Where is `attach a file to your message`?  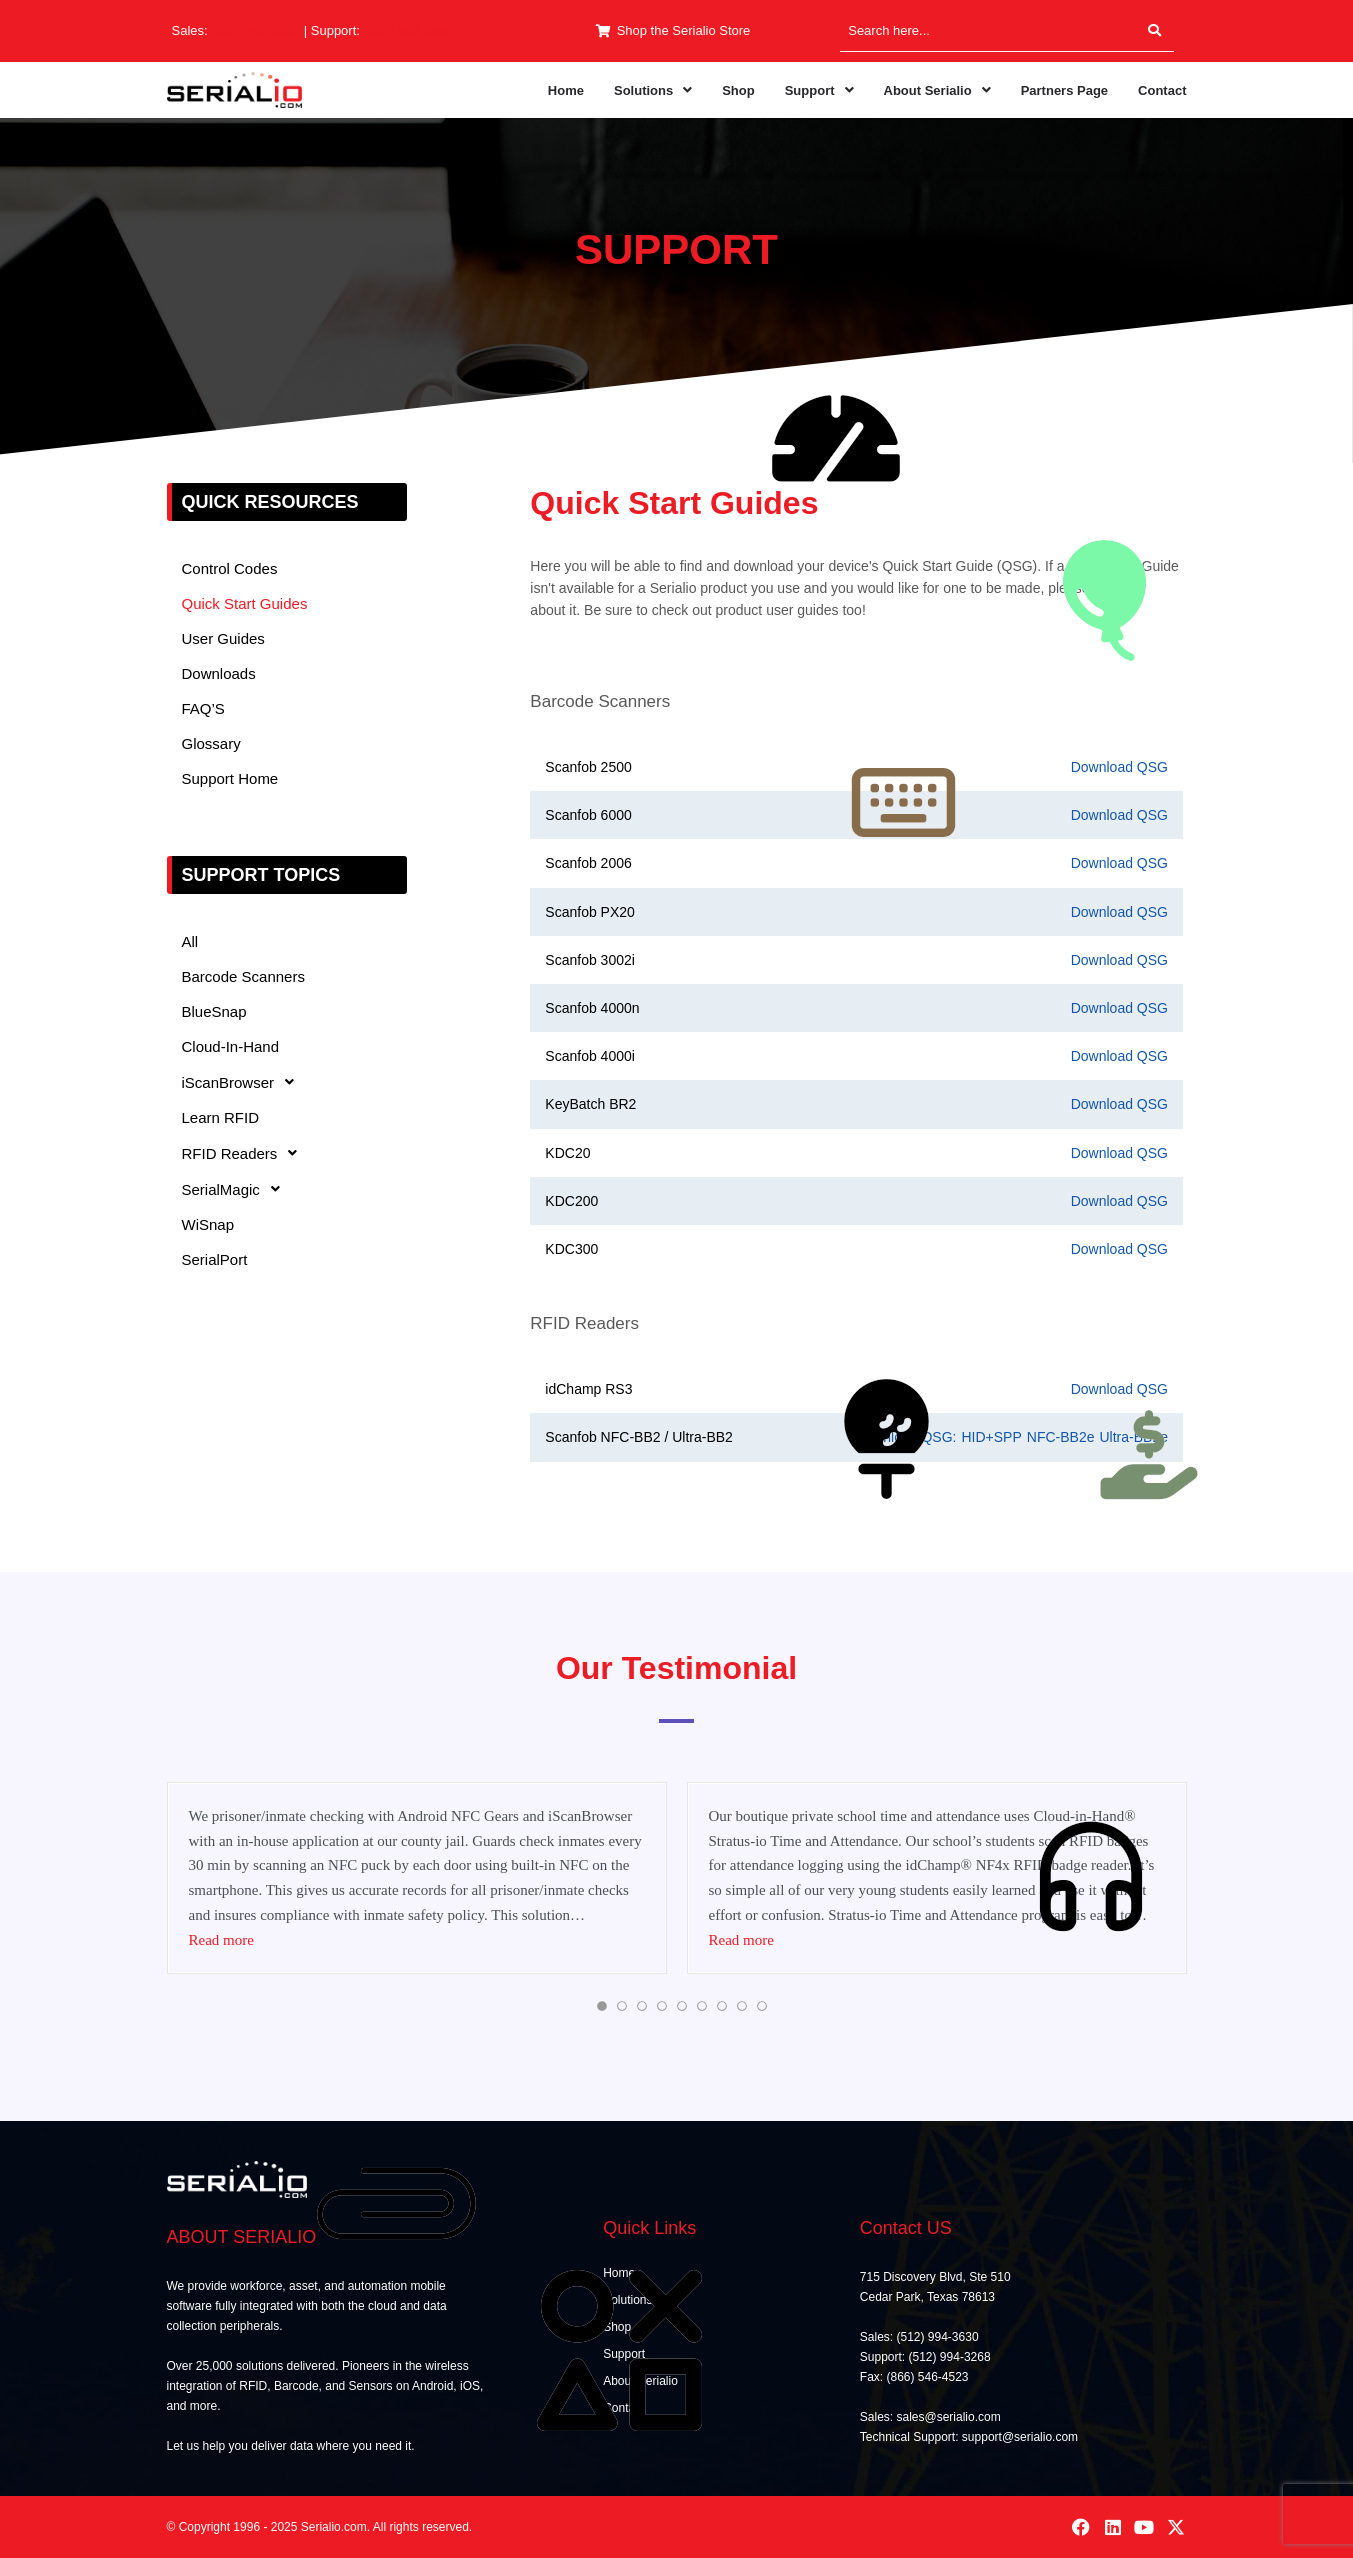
attach a file to your message is located at coordinates (396, 2203).